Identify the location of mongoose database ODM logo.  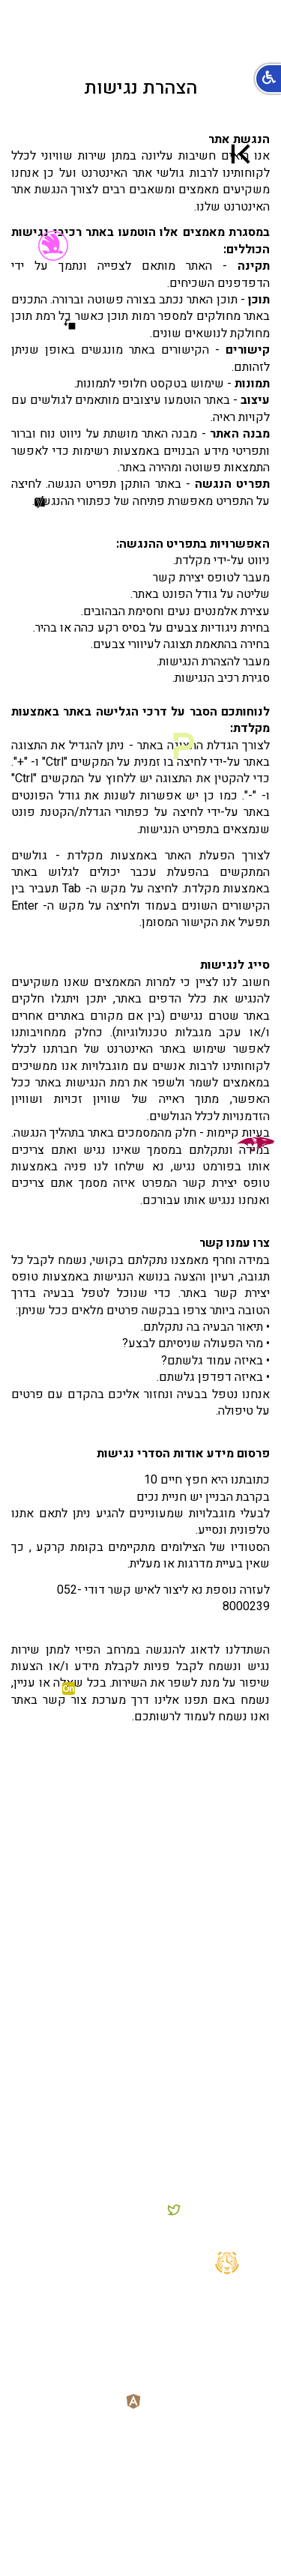
(256, 1144).